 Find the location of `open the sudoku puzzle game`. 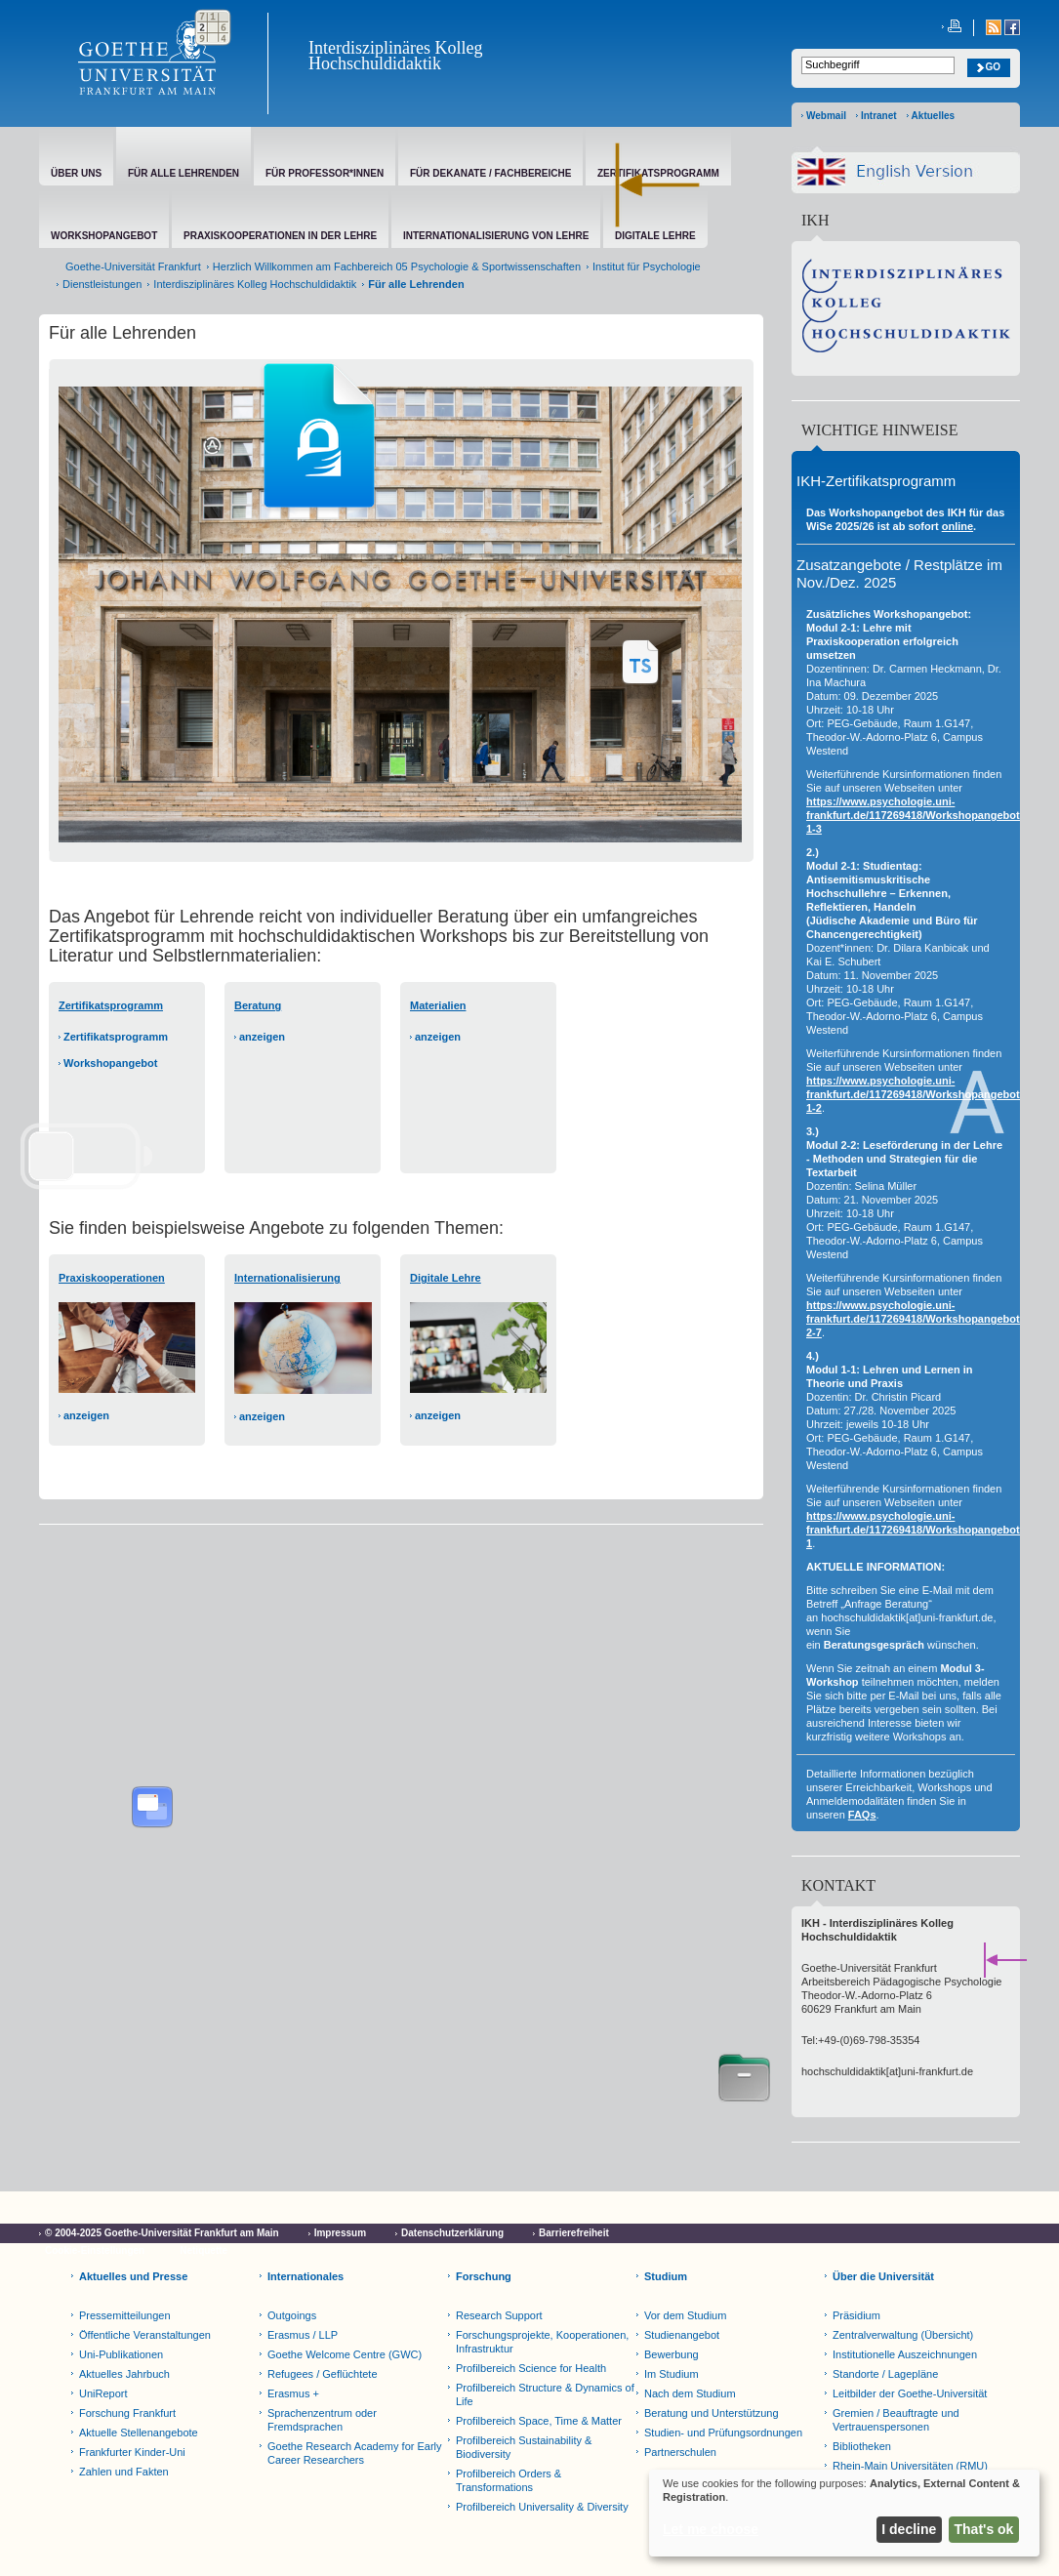

open the sudoku puzzle game is located at coordinates (213, 27).